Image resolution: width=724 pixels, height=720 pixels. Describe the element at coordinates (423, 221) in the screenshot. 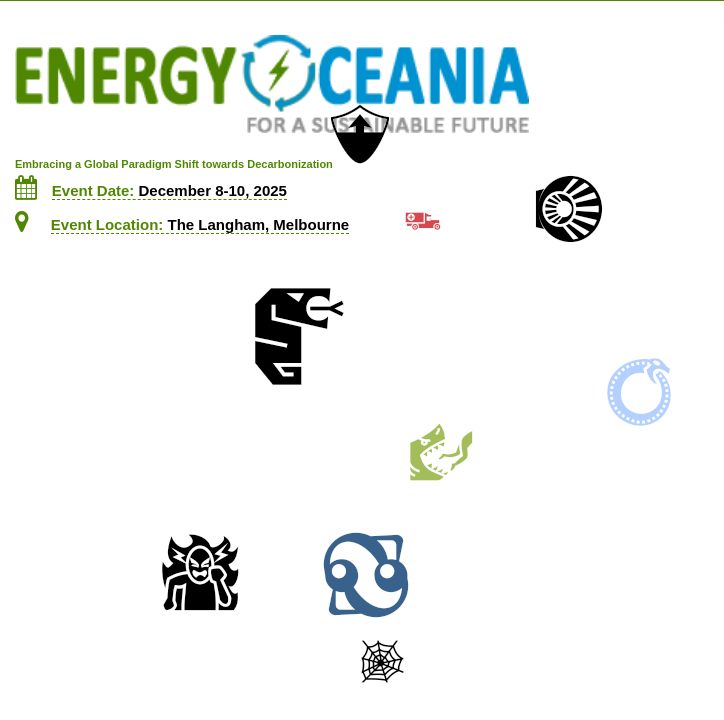

I see `military ambulance unit or medical transport` at that location.